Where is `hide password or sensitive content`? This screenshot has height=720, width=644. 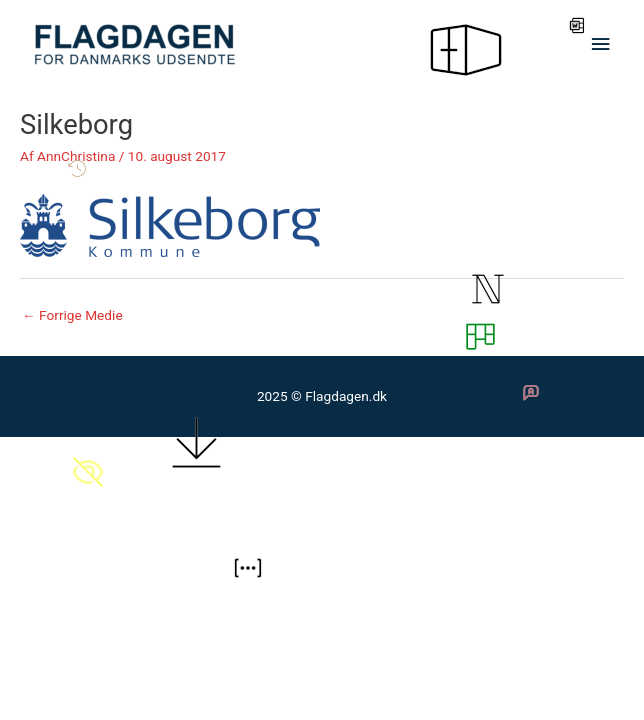
hide password or sensitive content is located at coordinates (88, 472).